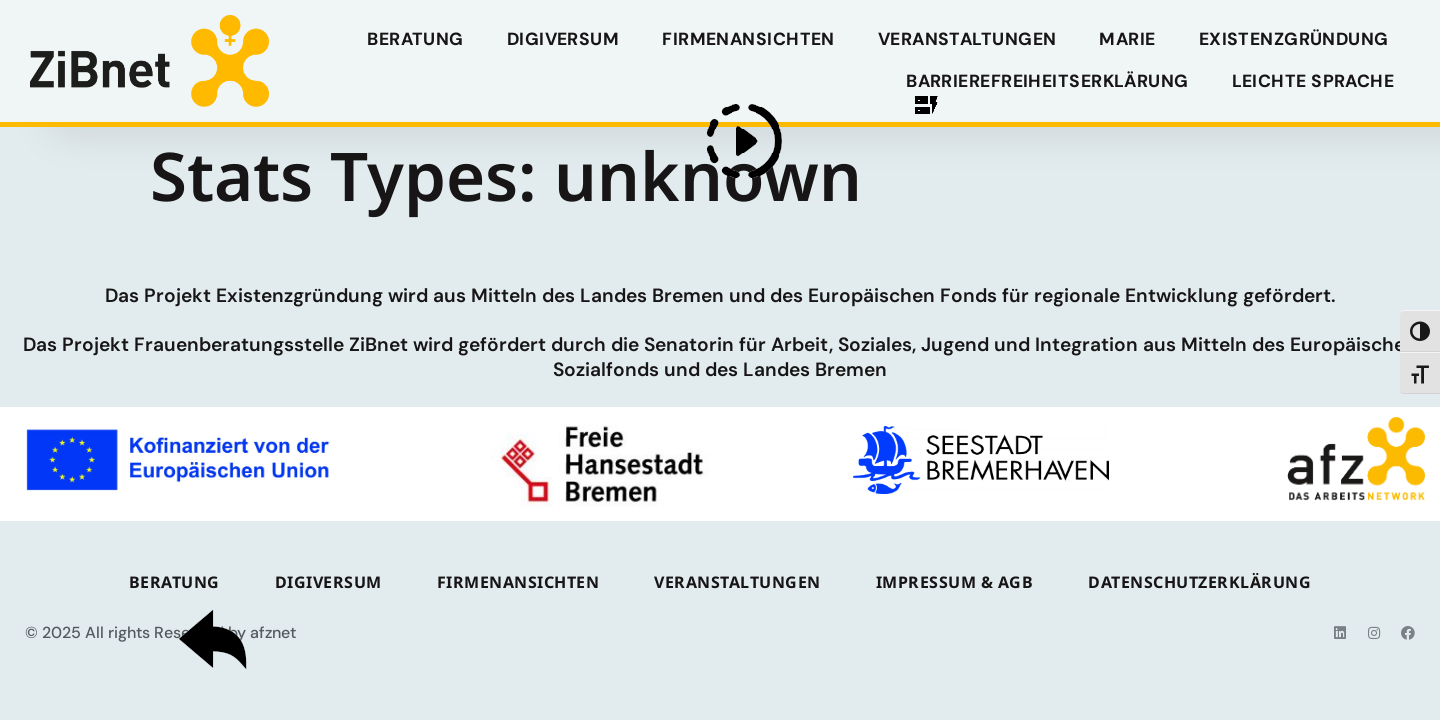 This screenshot has height=720, width=1440. I want to click on enable slow motion video recording, so click(744, 141).